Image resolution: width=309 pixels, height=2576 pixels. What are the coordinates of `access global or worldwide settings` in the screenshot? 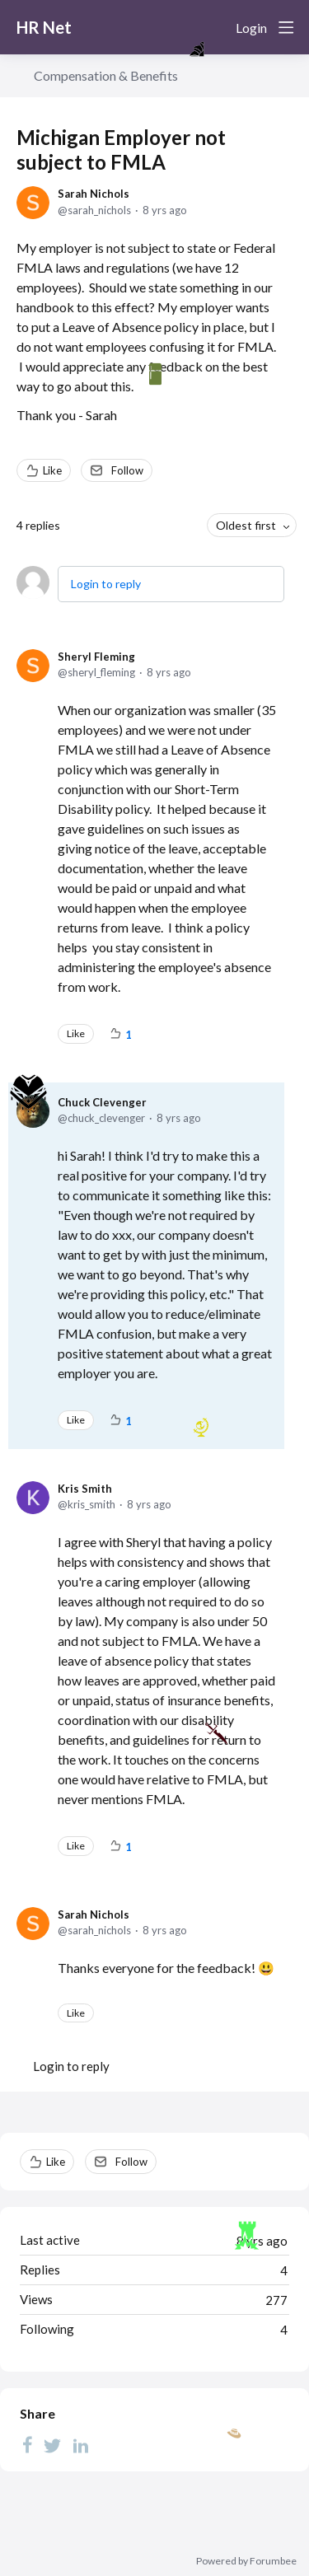 It's located at (200, 1427).